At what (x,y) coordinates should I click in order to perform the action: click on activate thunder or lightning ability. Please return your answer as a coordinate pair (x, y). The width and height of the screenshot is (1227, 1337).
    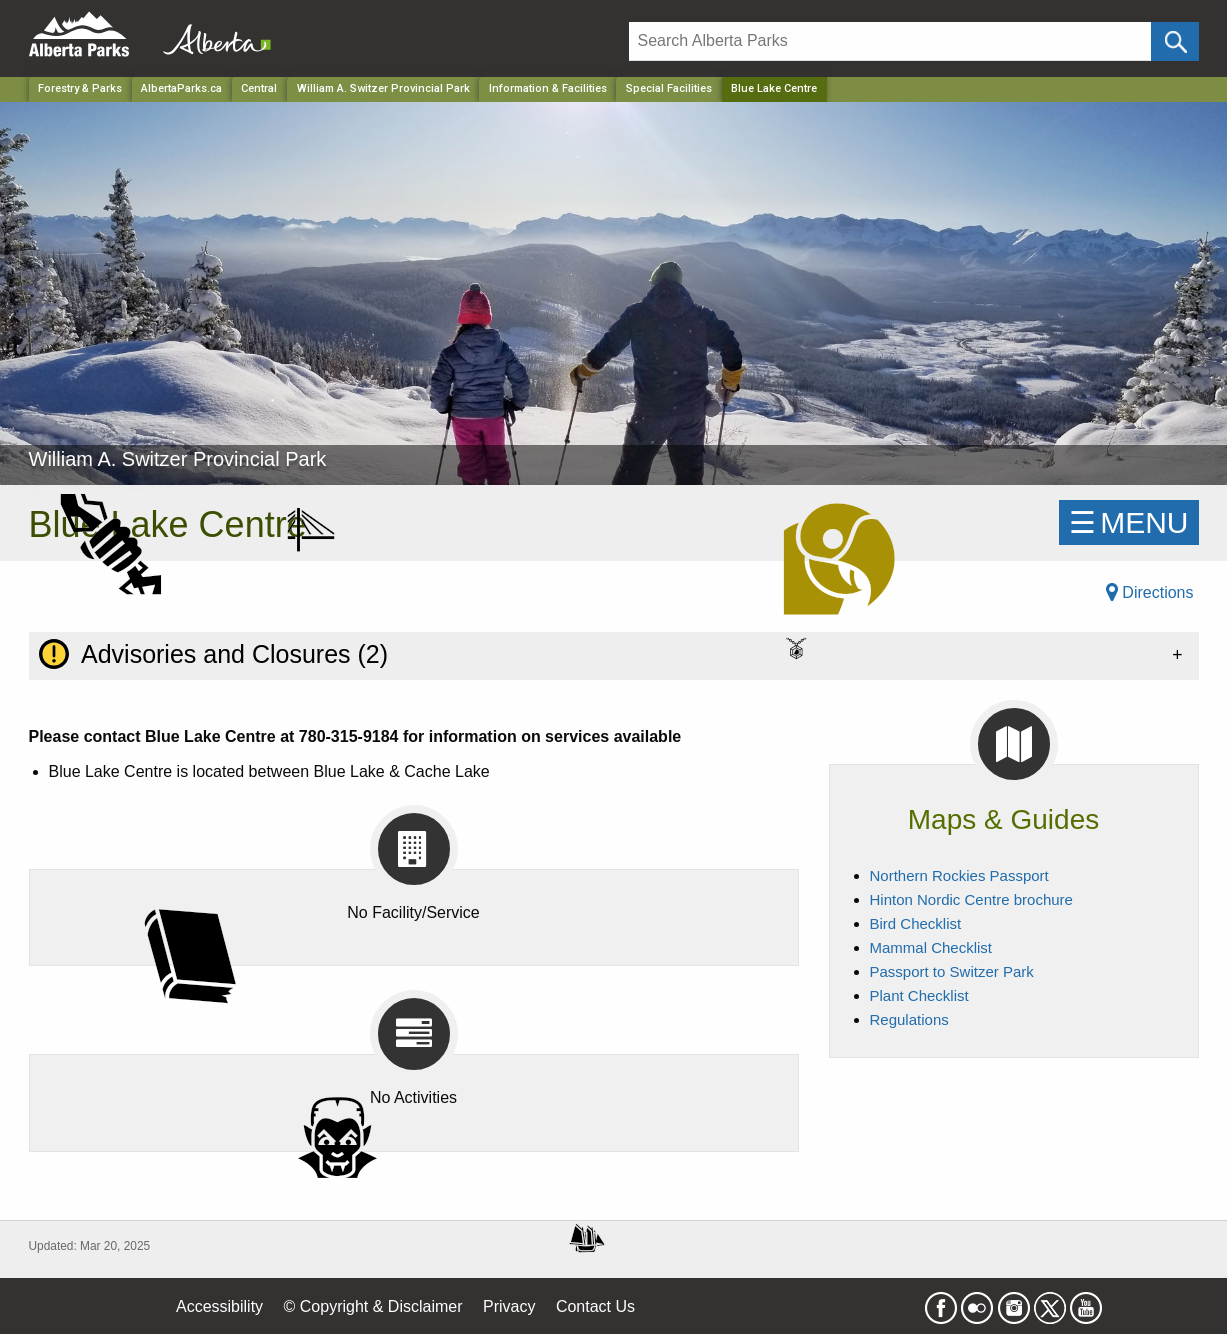
    Looking at the image, I should click on (111, 544).